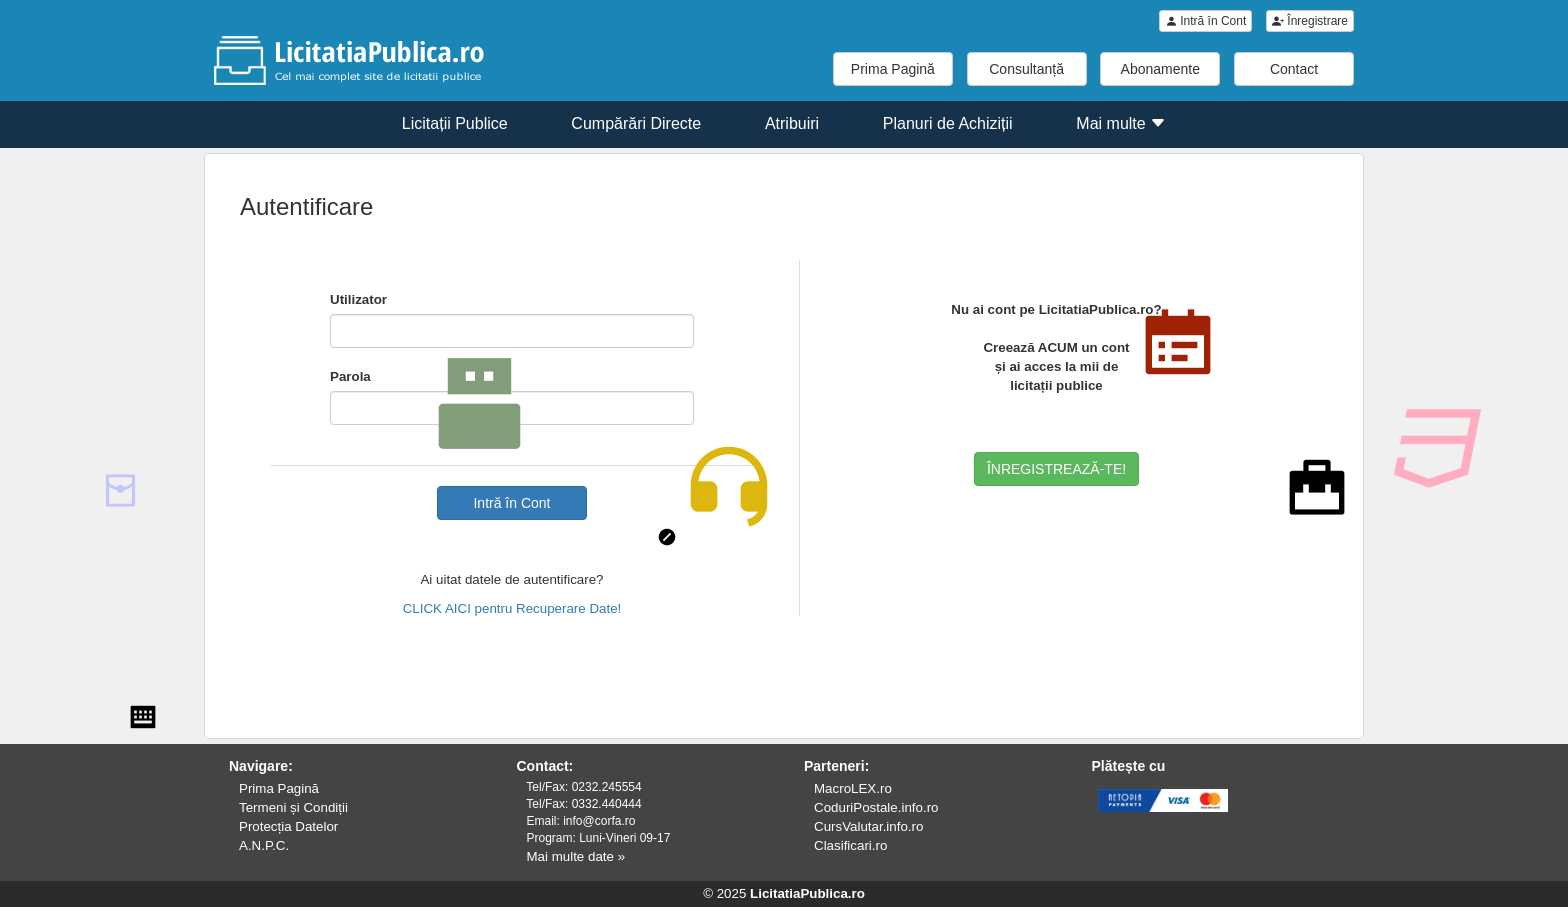 The height and width of the screenshot is (907, 1568). Describe the element at coordinates (1317, 490) in the screenshot. I see `access work or business documents` at that location.